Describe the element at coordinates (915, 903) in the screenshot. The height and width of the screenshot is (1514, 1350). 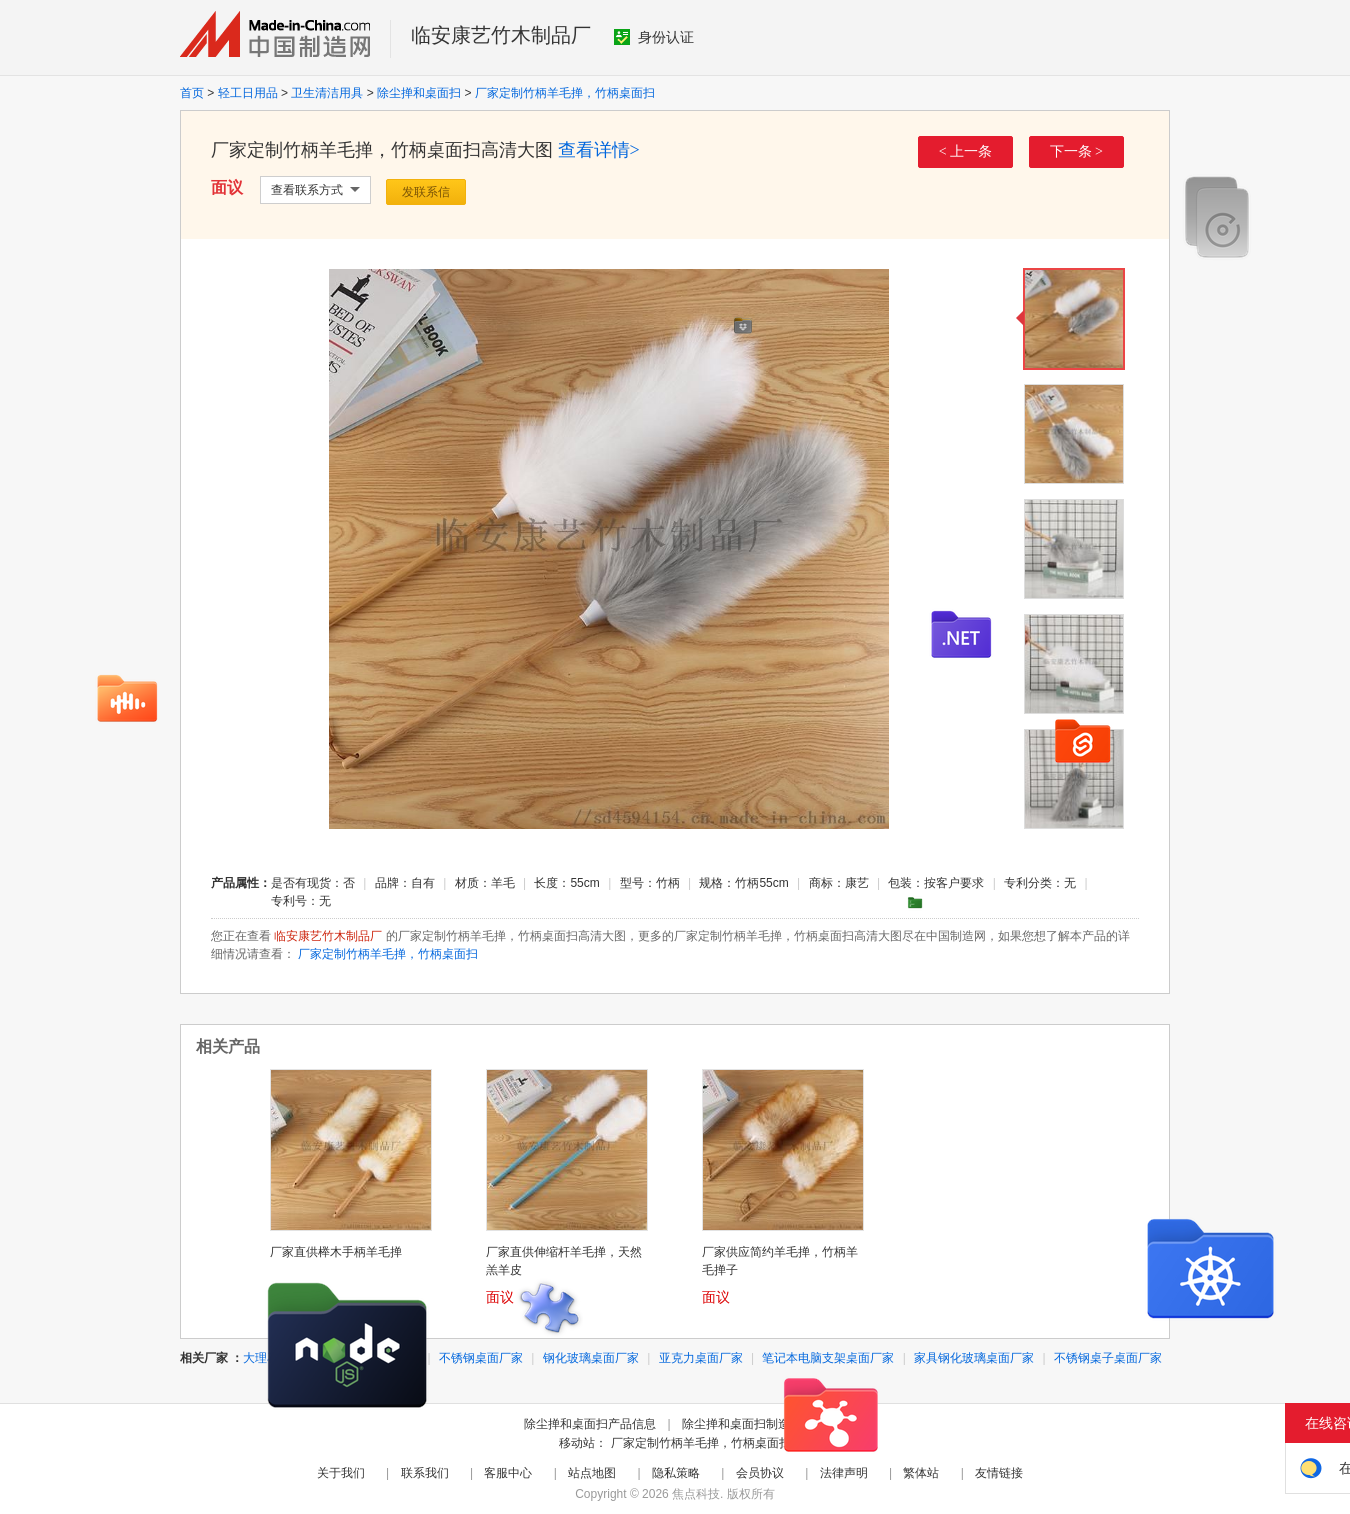
I see `folder containing windows insider or beta system files` at that location.